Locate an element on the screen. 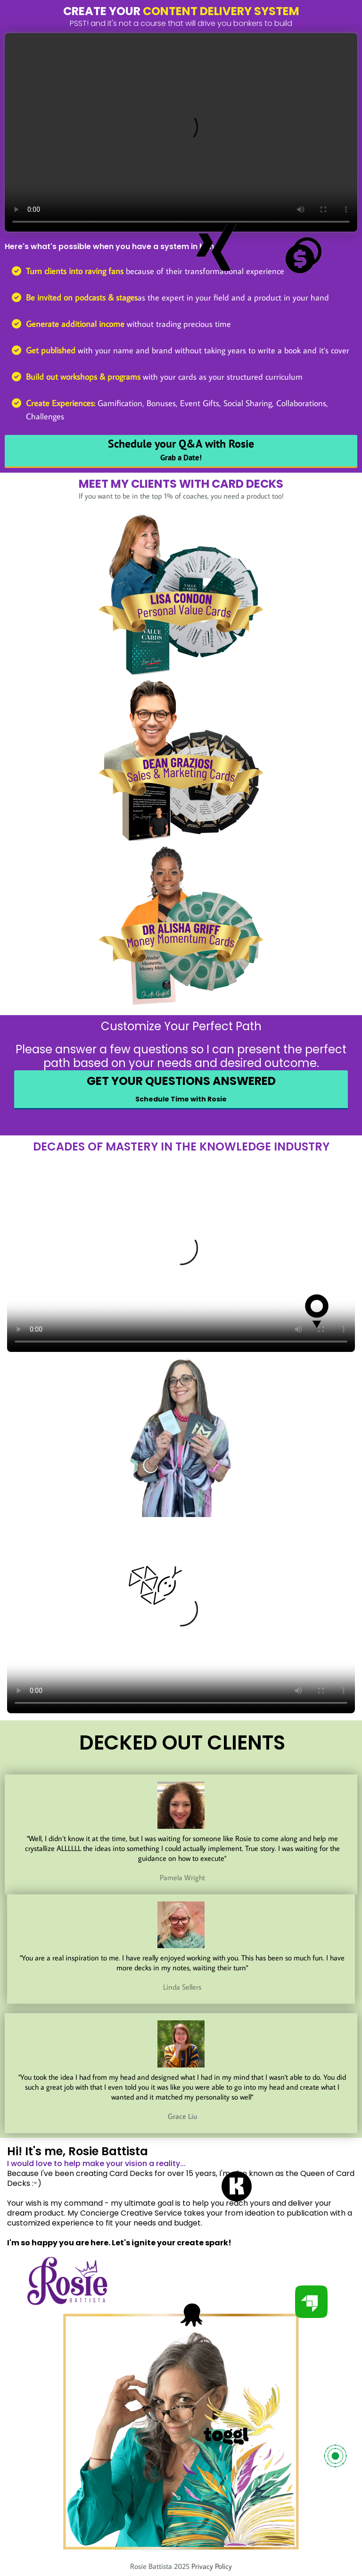 The width and height of the screenshot is (362, 2576). open strapi CMS dashboard is located at coordinates (311, 2301).